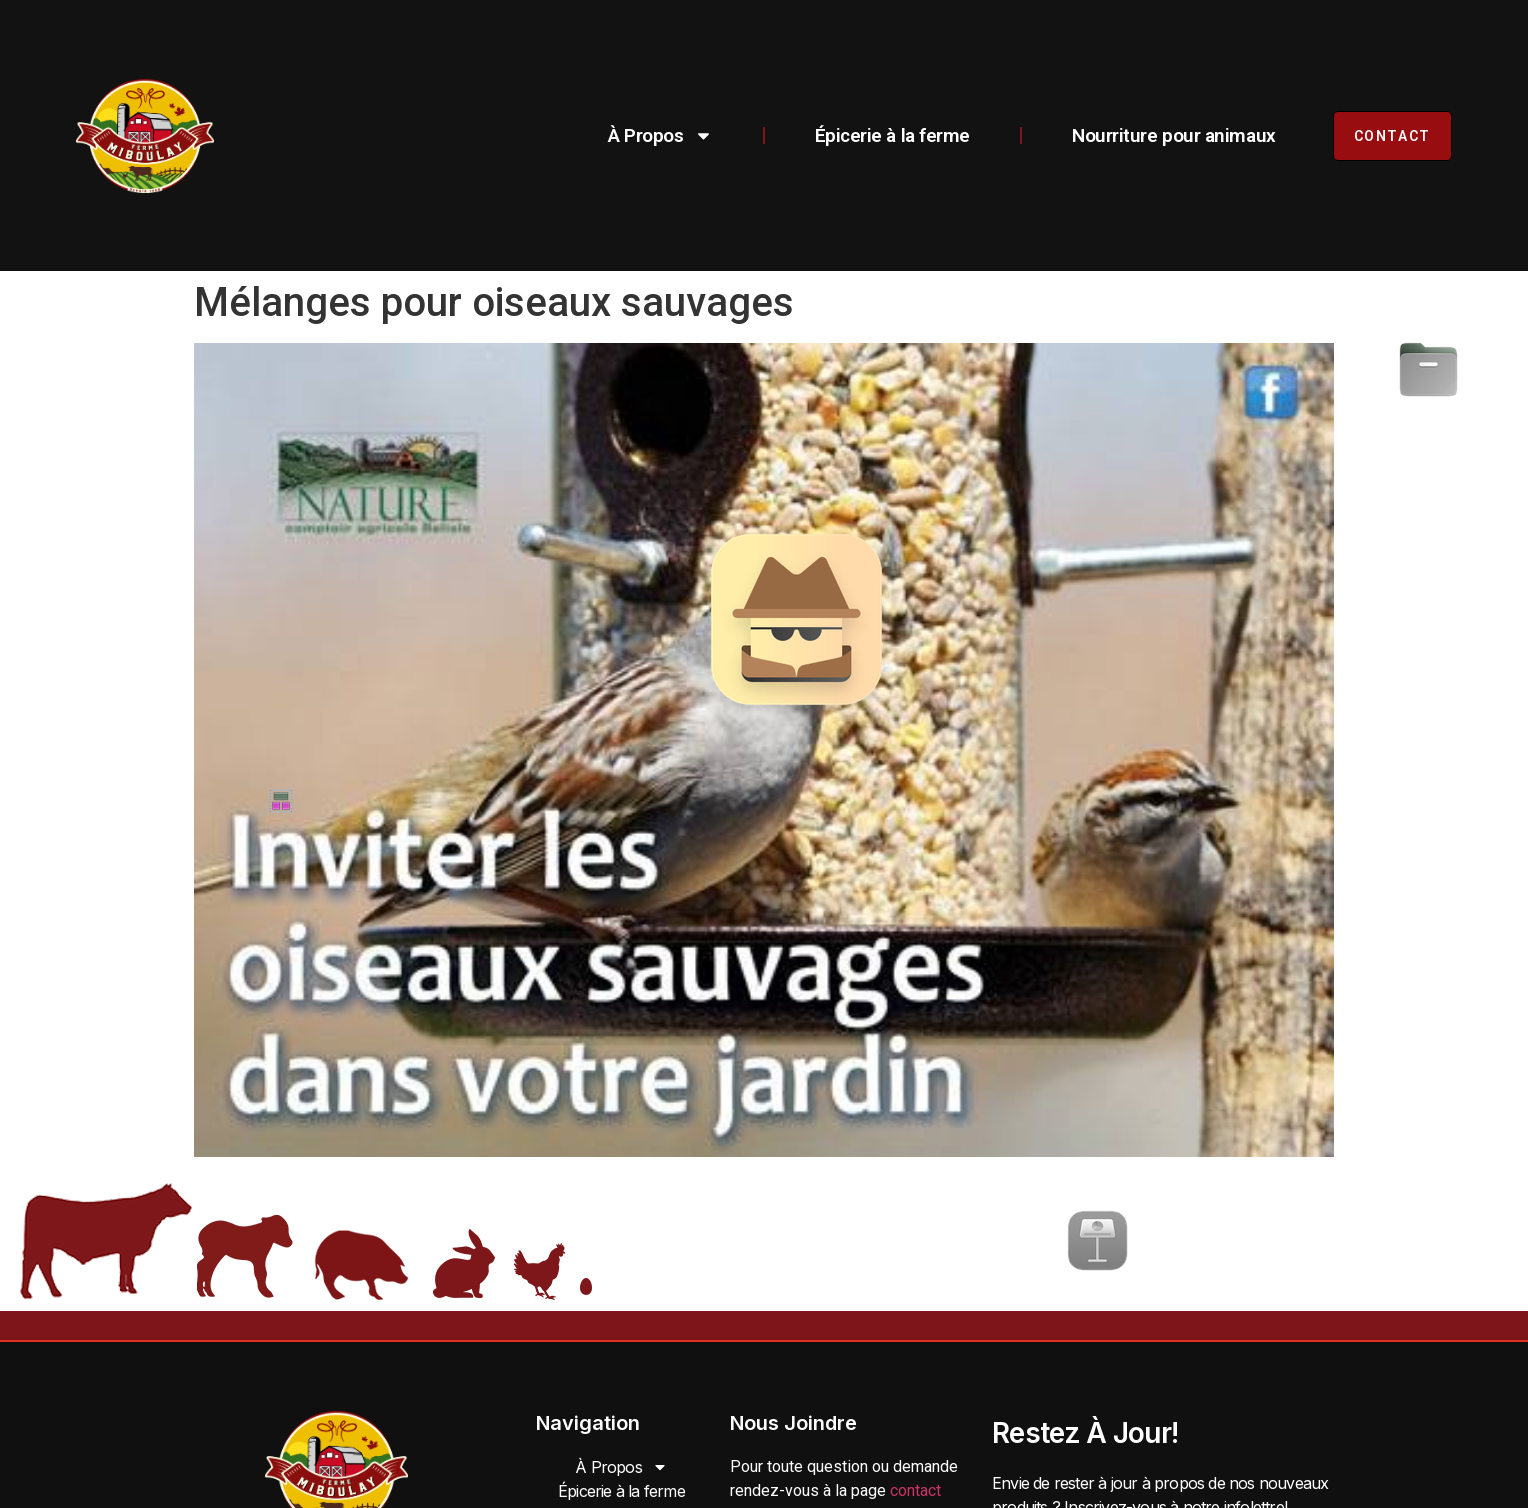 The height and width of the screenshot is (1508, 1528). What do you see at coordinates (1097, 1240) in the screenshot?
I see `open Keynote to create or edit presentations` at bounding box center [1097, 1240].